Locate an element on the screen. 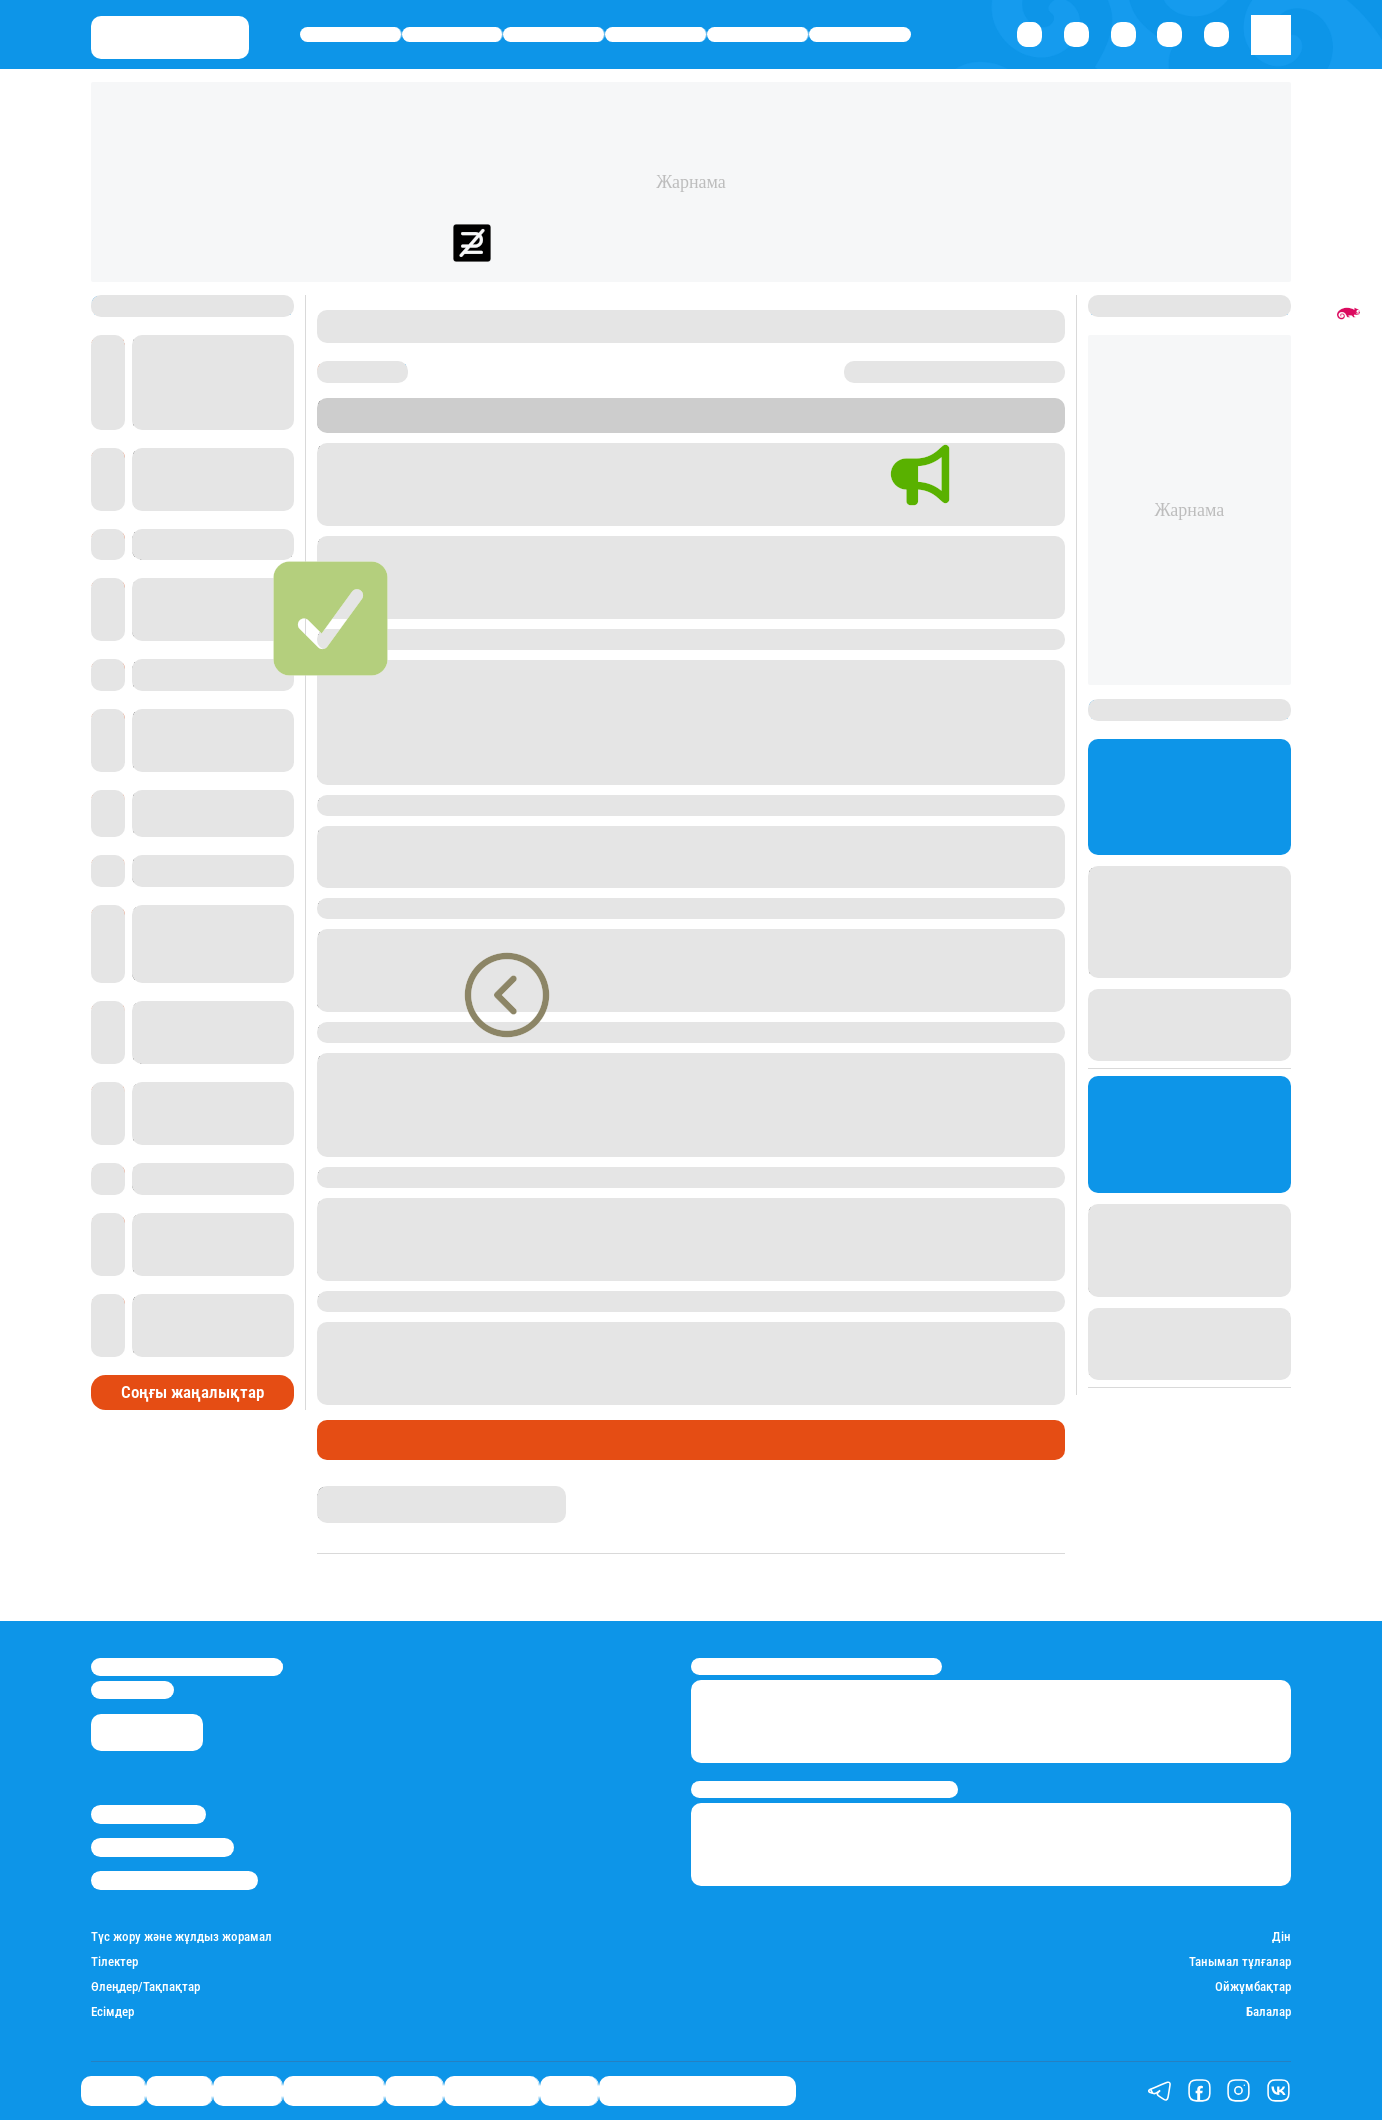  make an announcement is located at coordinates (922, 474).